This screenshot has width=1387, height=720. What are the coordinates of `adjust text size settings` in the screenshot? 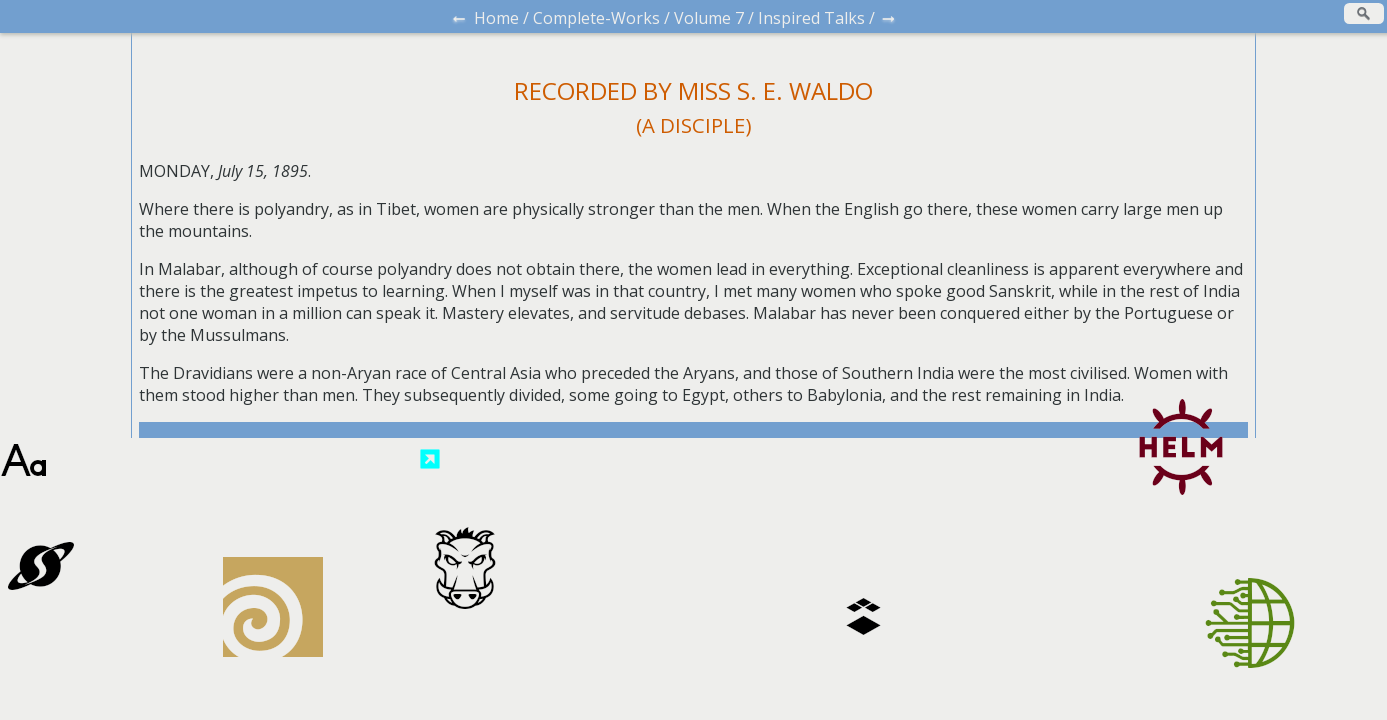 It's located at (24, 460).